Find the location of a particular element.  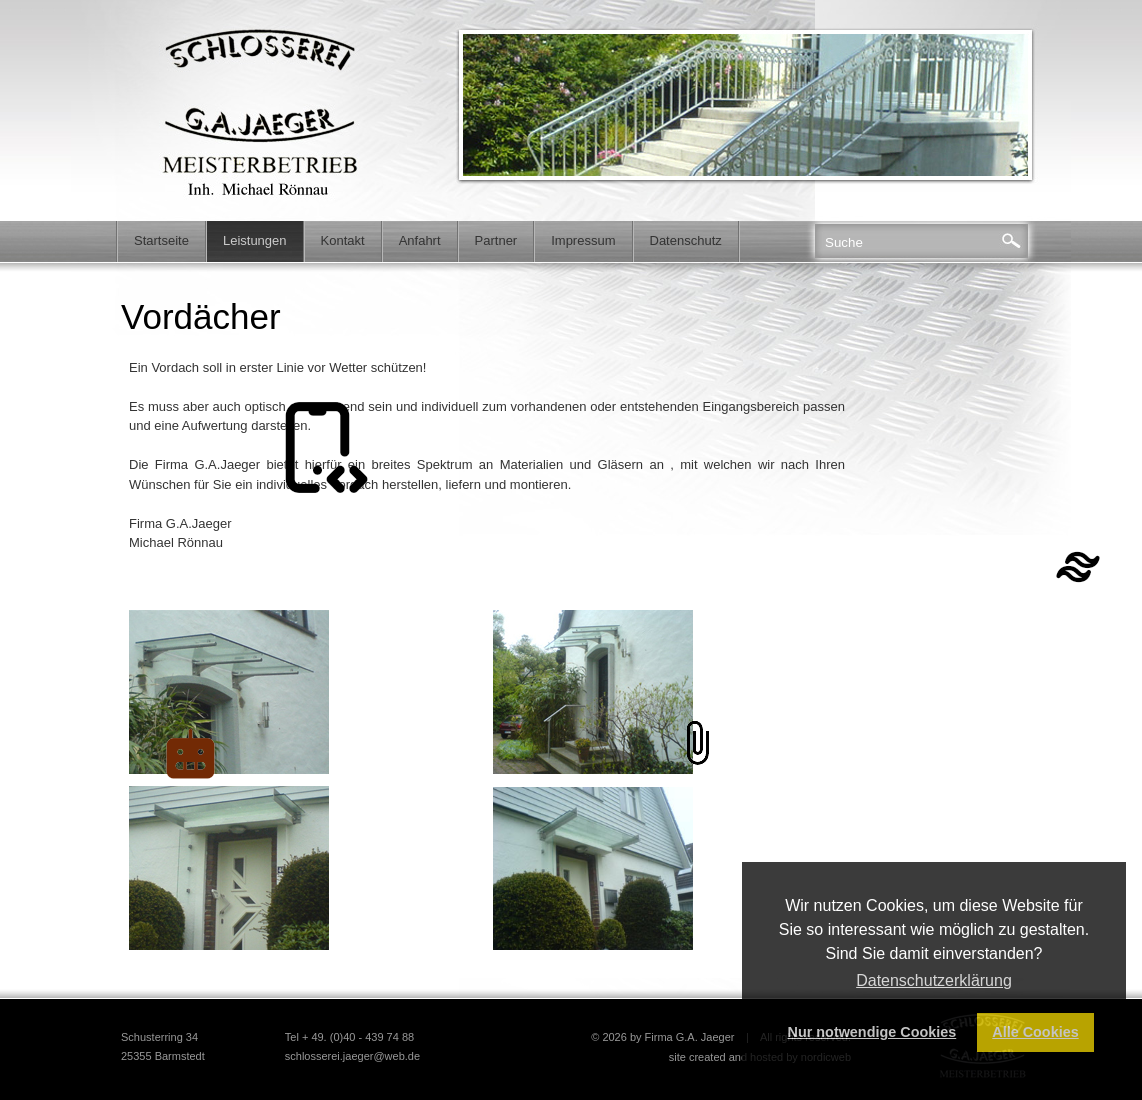

access mobile development tools is located at coordinates (317, 447).